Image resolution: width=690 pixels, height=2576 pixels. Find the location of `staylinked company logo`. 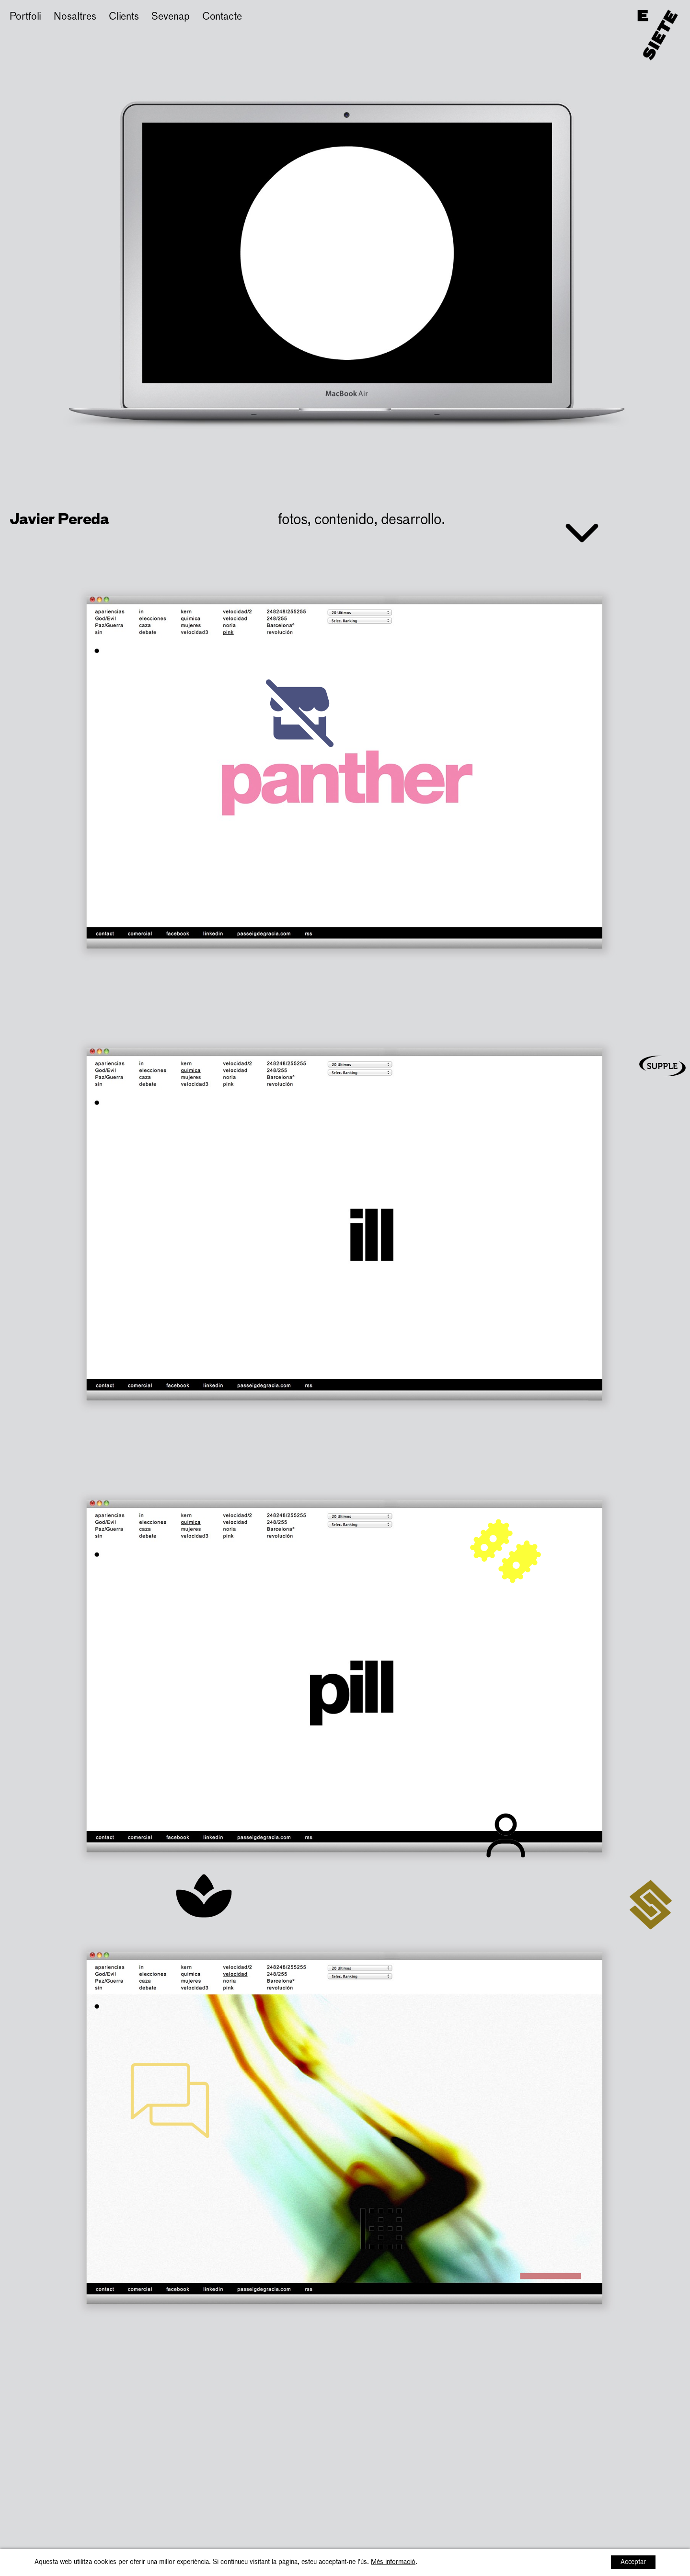

staylinked company logo is located at coordinates (651, 1905).